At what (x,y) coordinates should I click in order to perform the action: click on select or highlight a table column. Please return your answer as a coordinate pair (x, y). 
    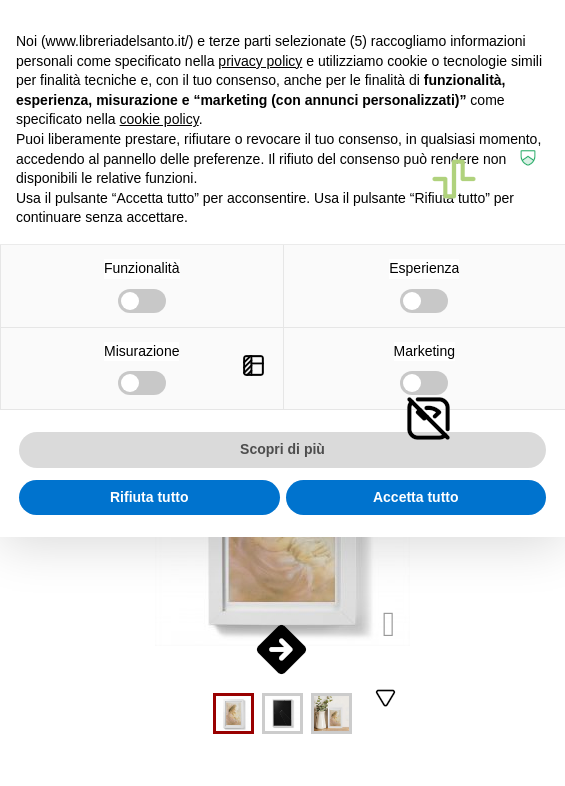
    Looking at the image, I should click on (253, 365).